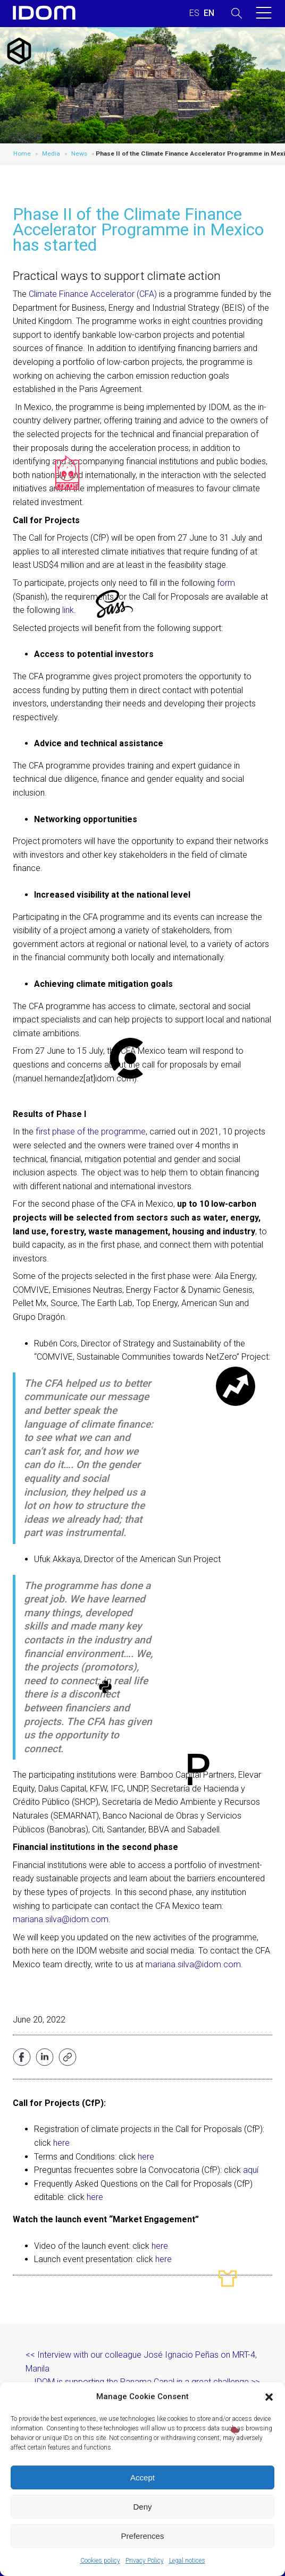  I want to click on indicates light rain or drizzle conditions, so click(235, 2430).